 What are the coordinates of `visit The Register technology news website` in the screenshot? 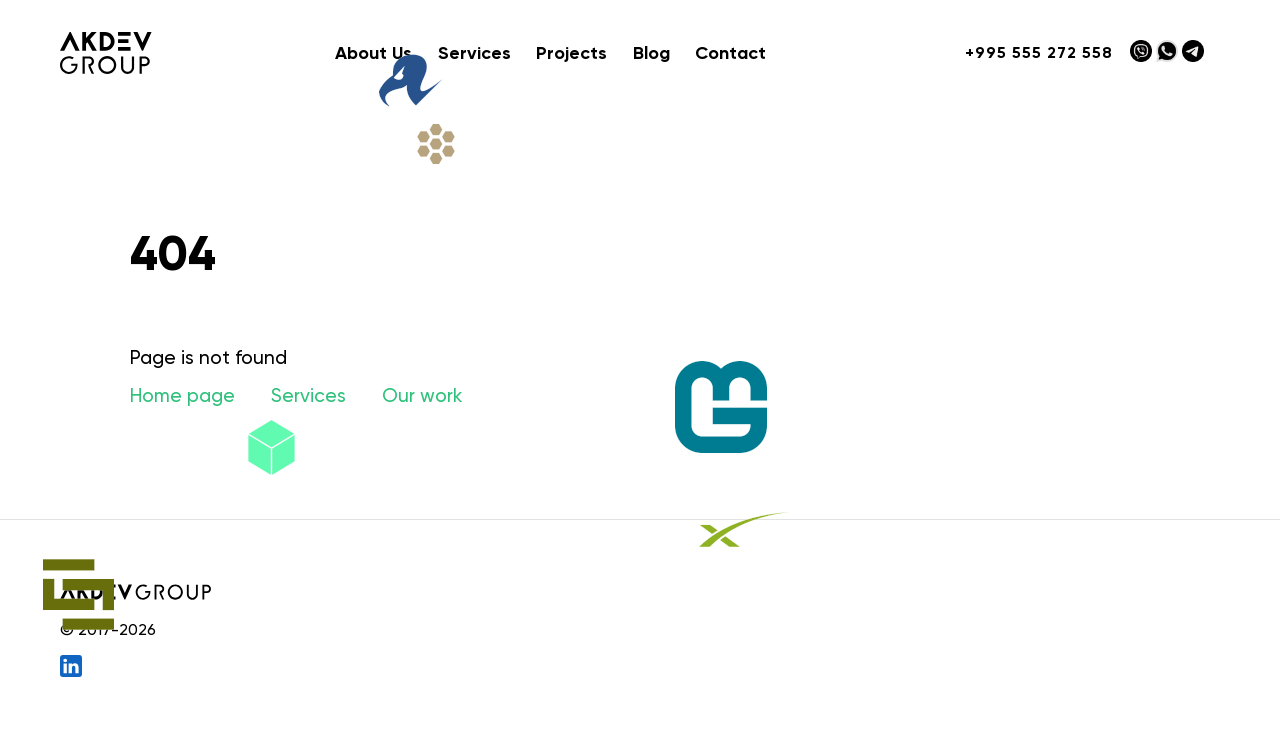 It's located at (410, 80).